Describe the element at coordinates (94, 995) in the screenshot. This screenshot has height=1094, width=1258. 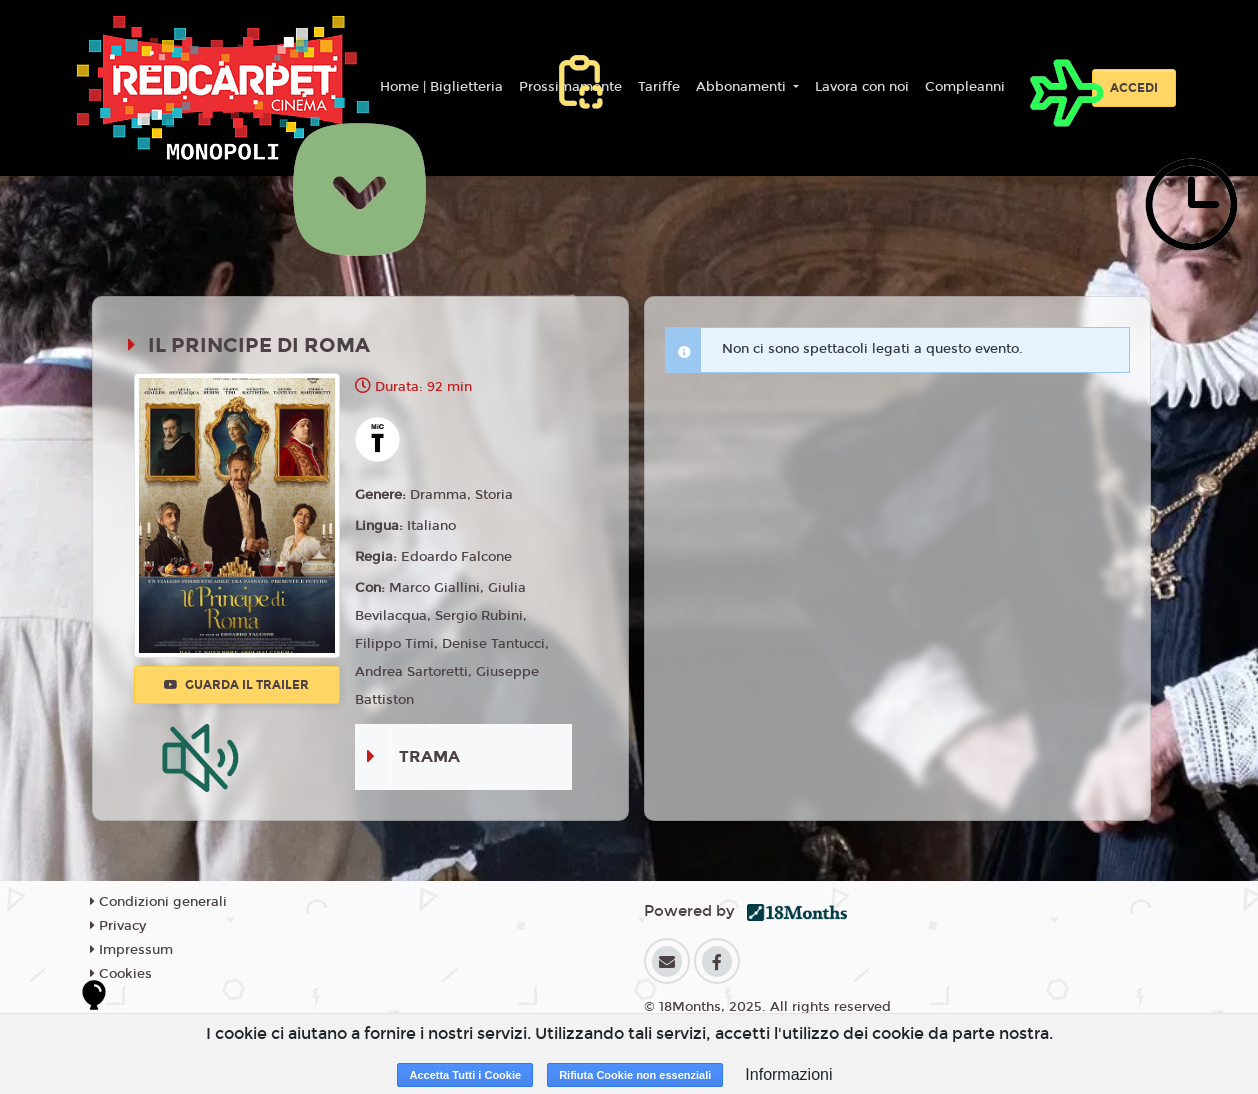
I see `view celebration or birthday events` at that location.